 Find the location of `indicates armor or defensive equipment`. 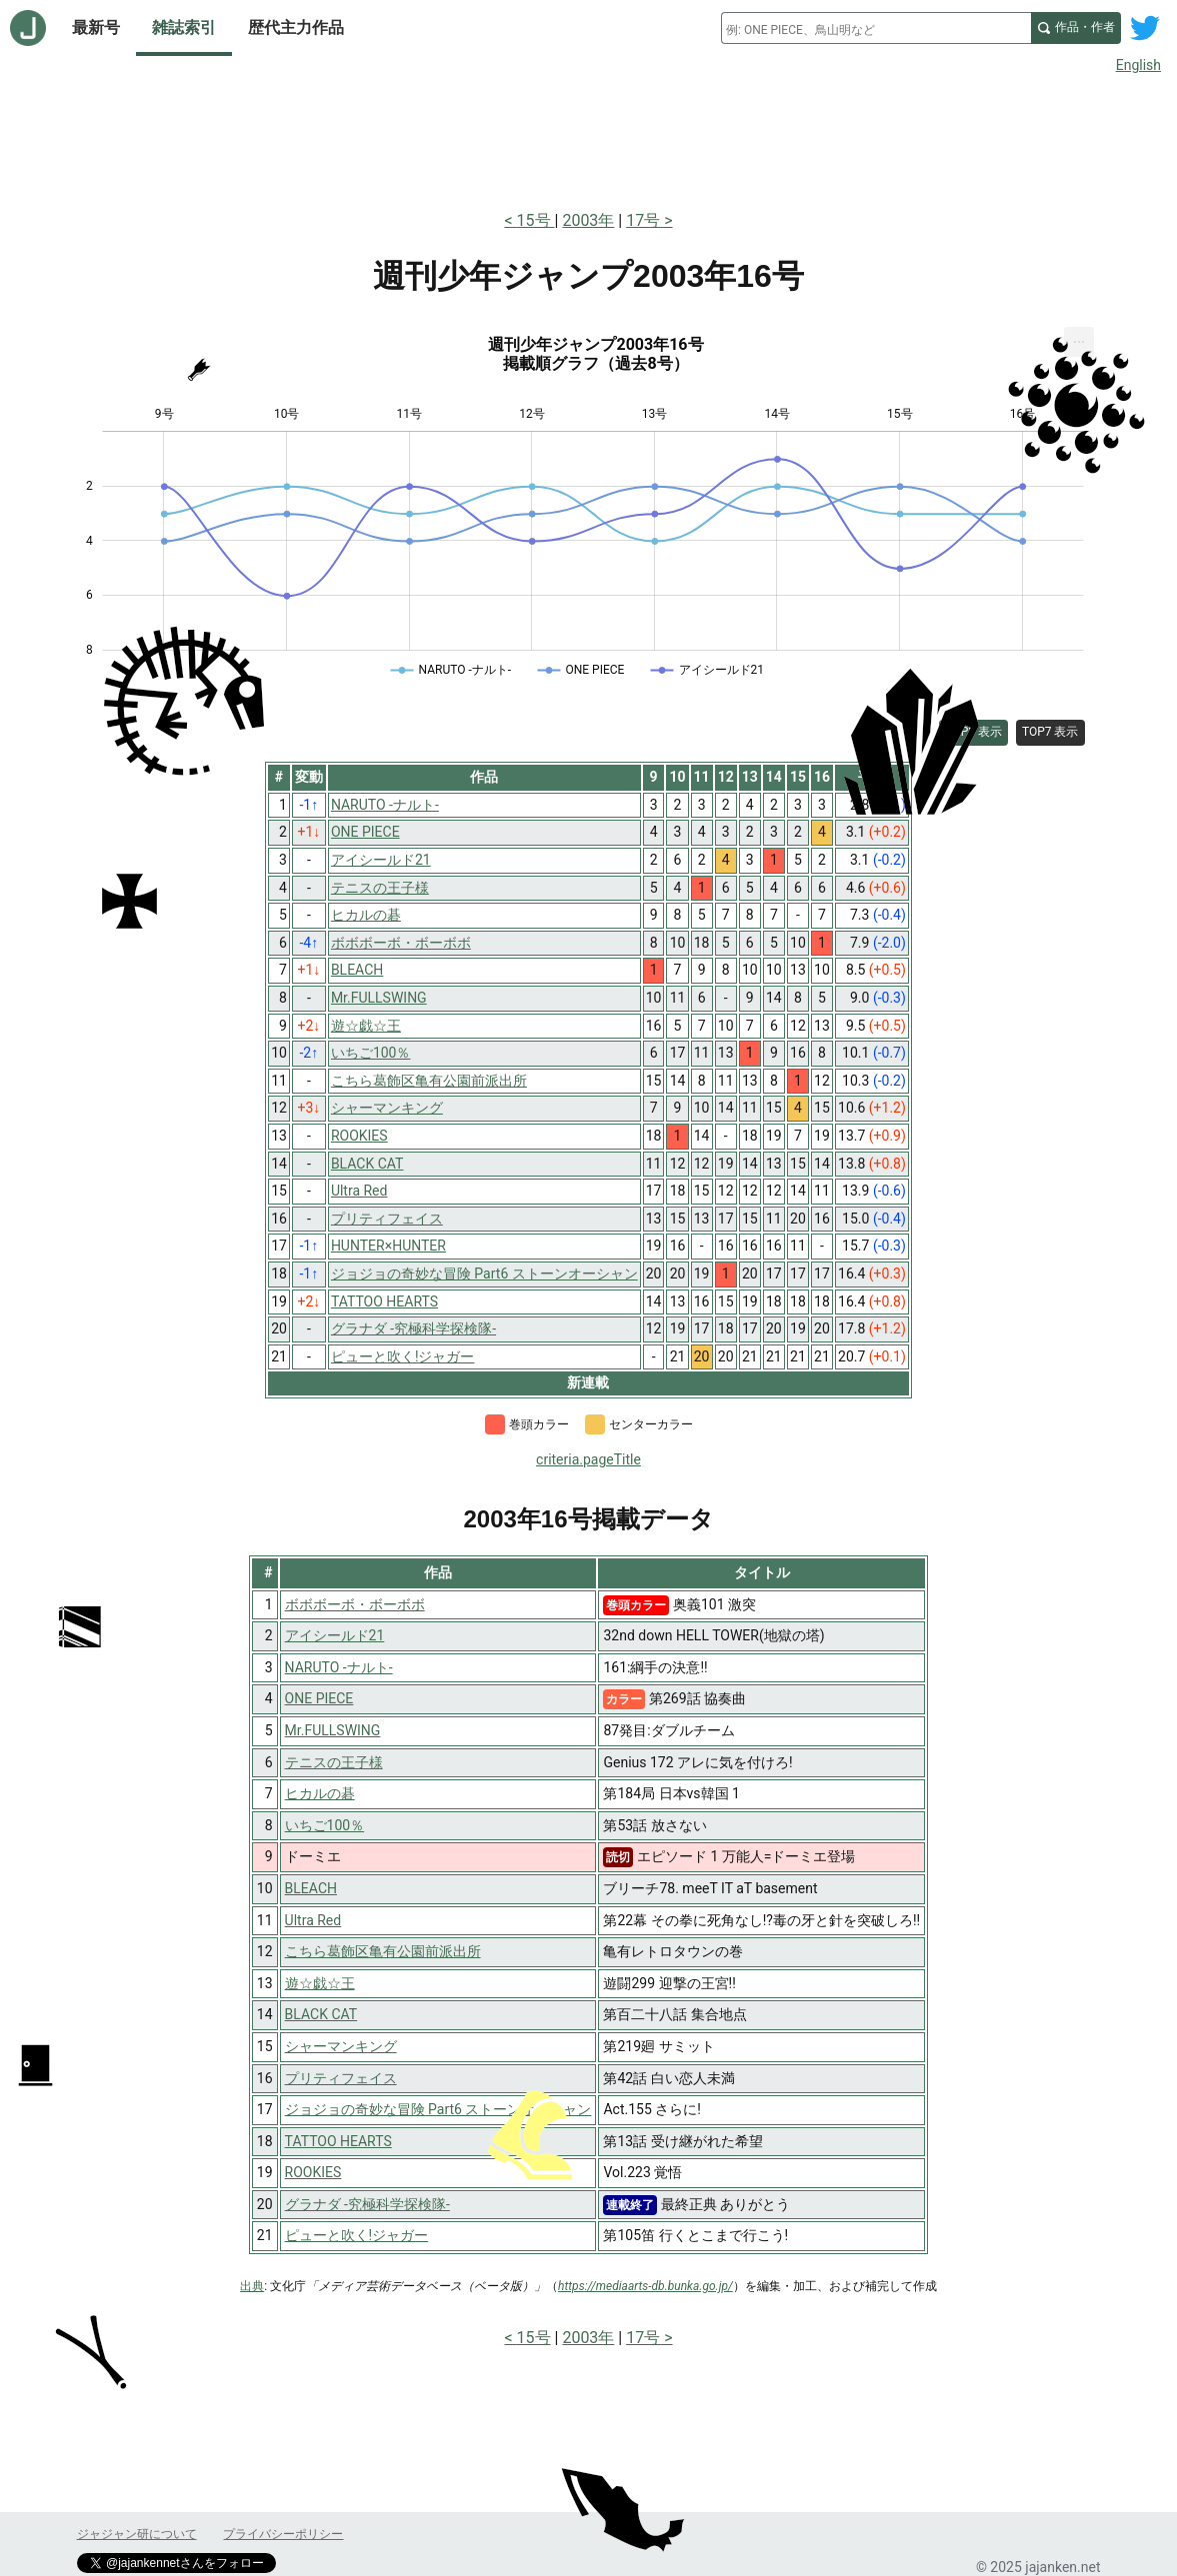

indicates armor or defensive equipment is located at coordinates (79, 1626).